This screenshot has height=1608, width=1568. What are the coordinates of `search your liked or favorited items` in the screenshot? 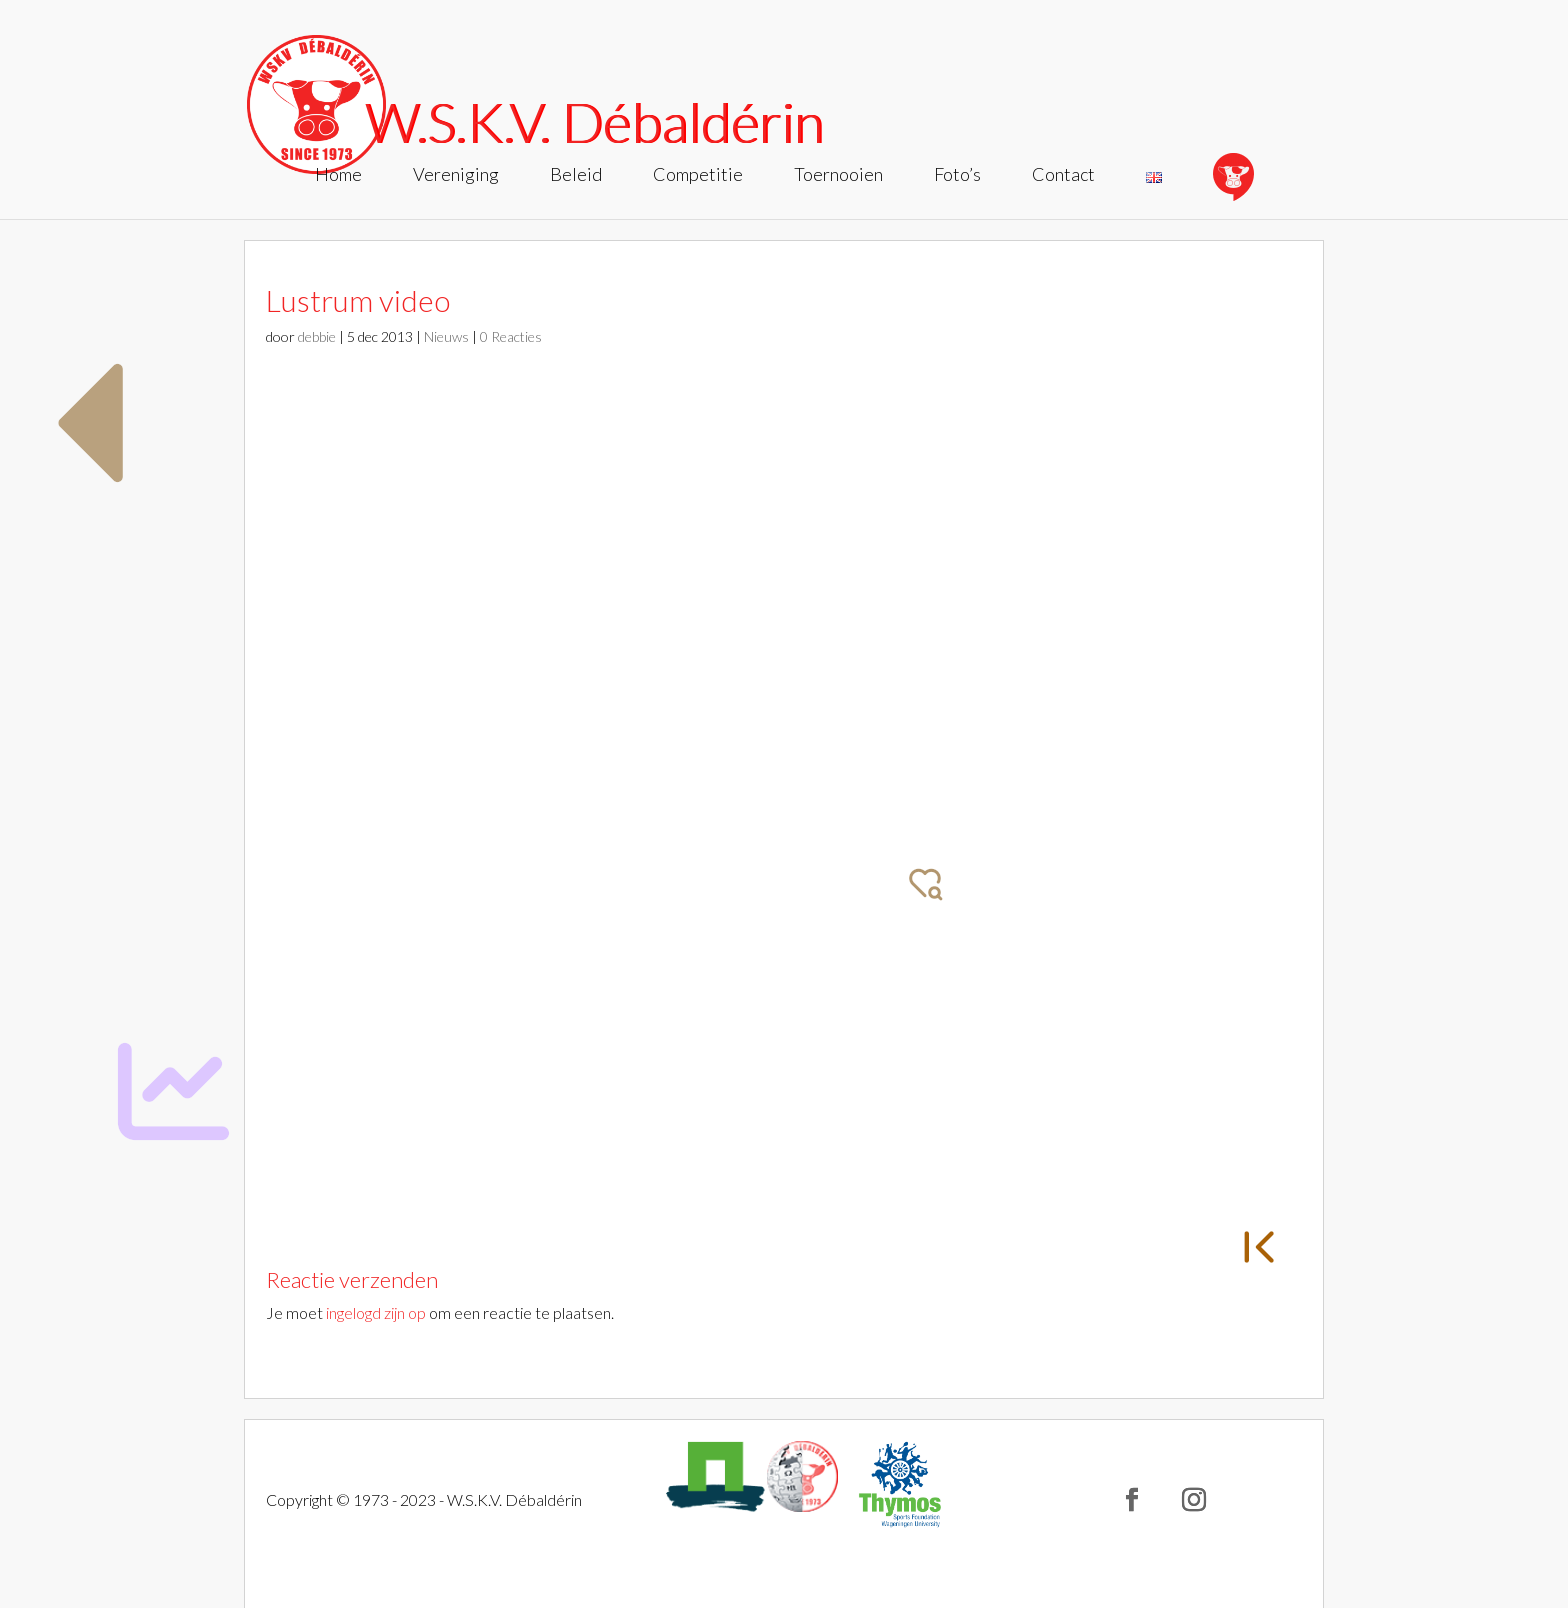 It's located at (925, 883).